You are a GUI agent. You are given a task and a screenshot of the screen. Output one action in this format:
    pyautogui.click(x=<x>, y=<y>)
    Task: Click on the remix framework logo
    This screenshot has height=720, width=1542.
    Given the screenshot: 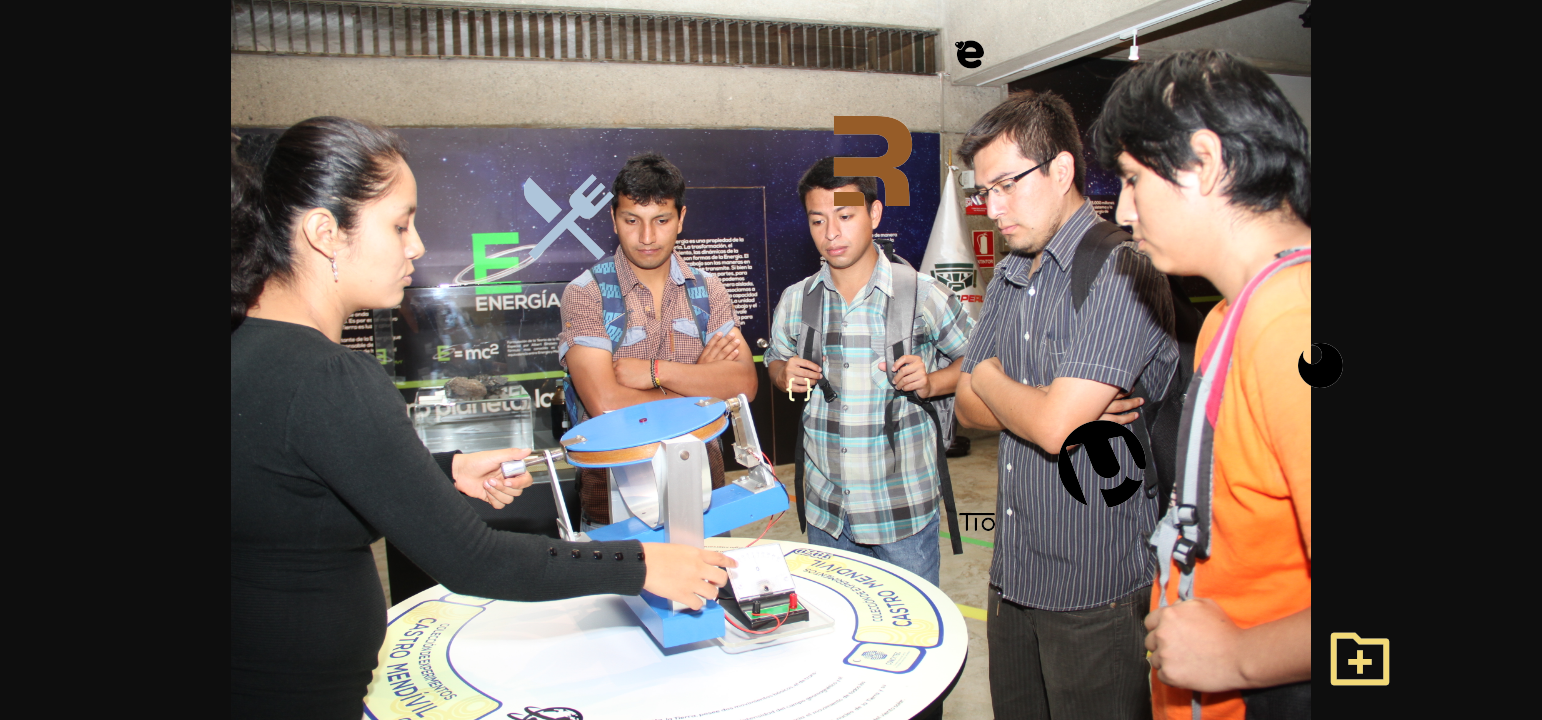 What is the action you would take?
    pyautogui.click(x=873, y=161)
    